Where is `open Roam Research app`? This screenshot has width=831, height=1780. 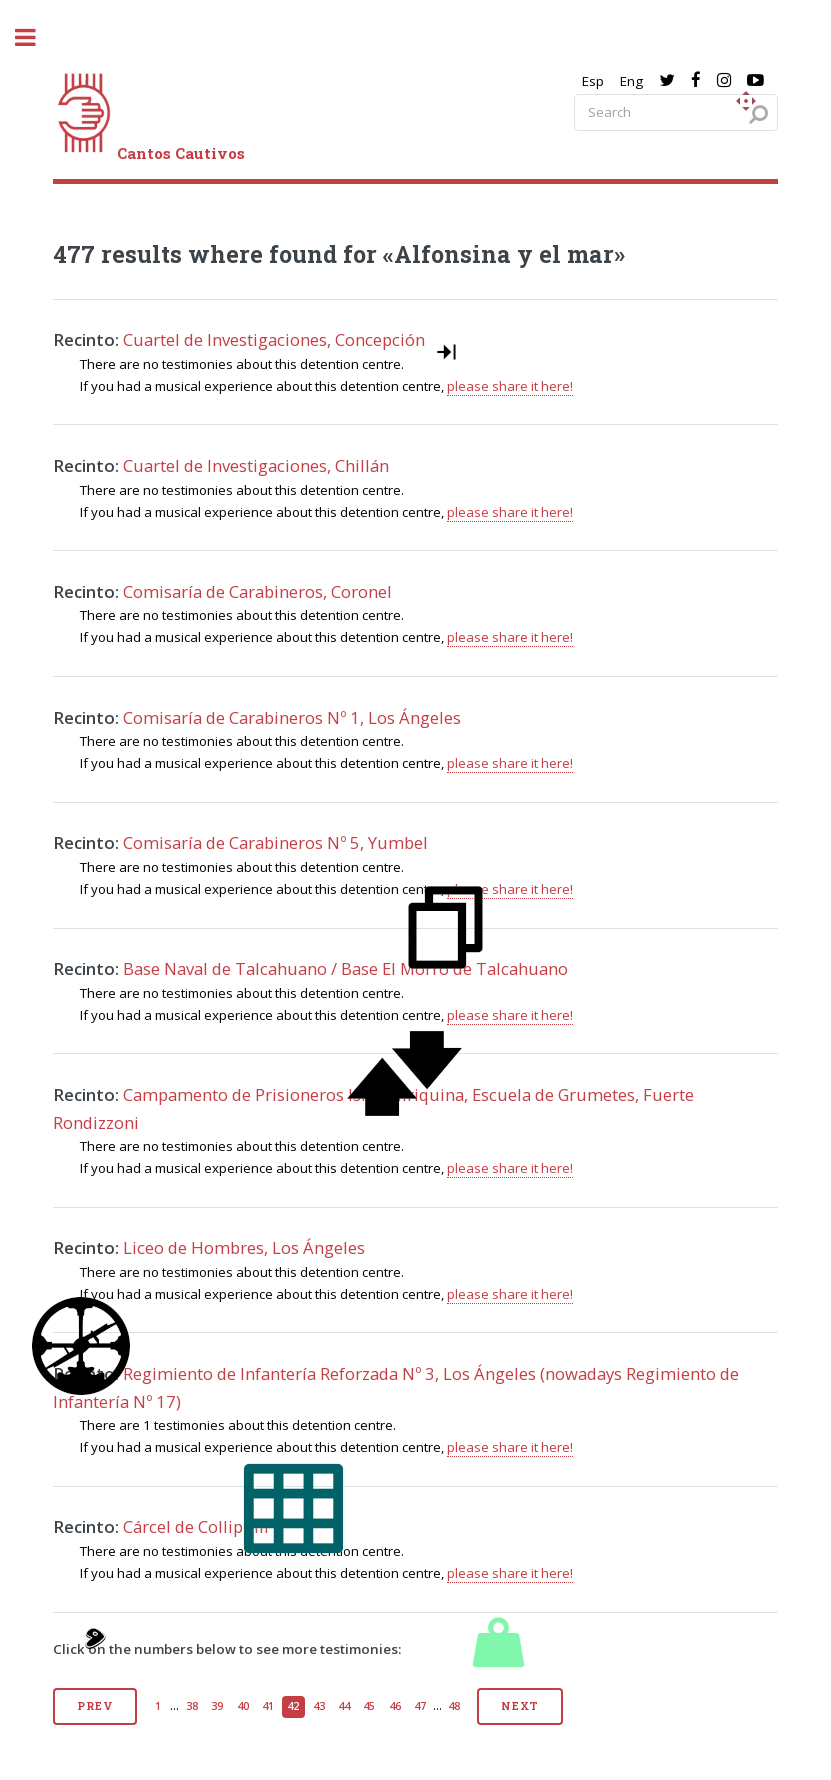 open Roam Research app is located at coordinates (81, 1346).